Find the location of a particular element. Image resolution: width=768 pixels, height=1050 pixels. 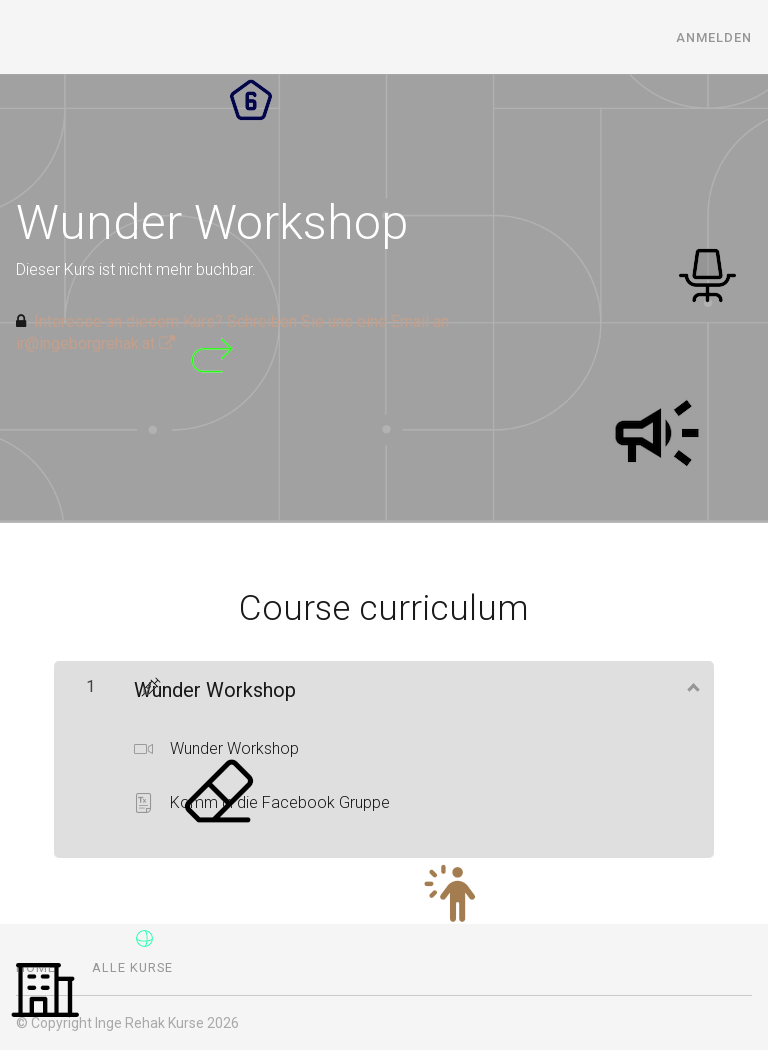

access global or international settings is located at coordinates (144, 938).